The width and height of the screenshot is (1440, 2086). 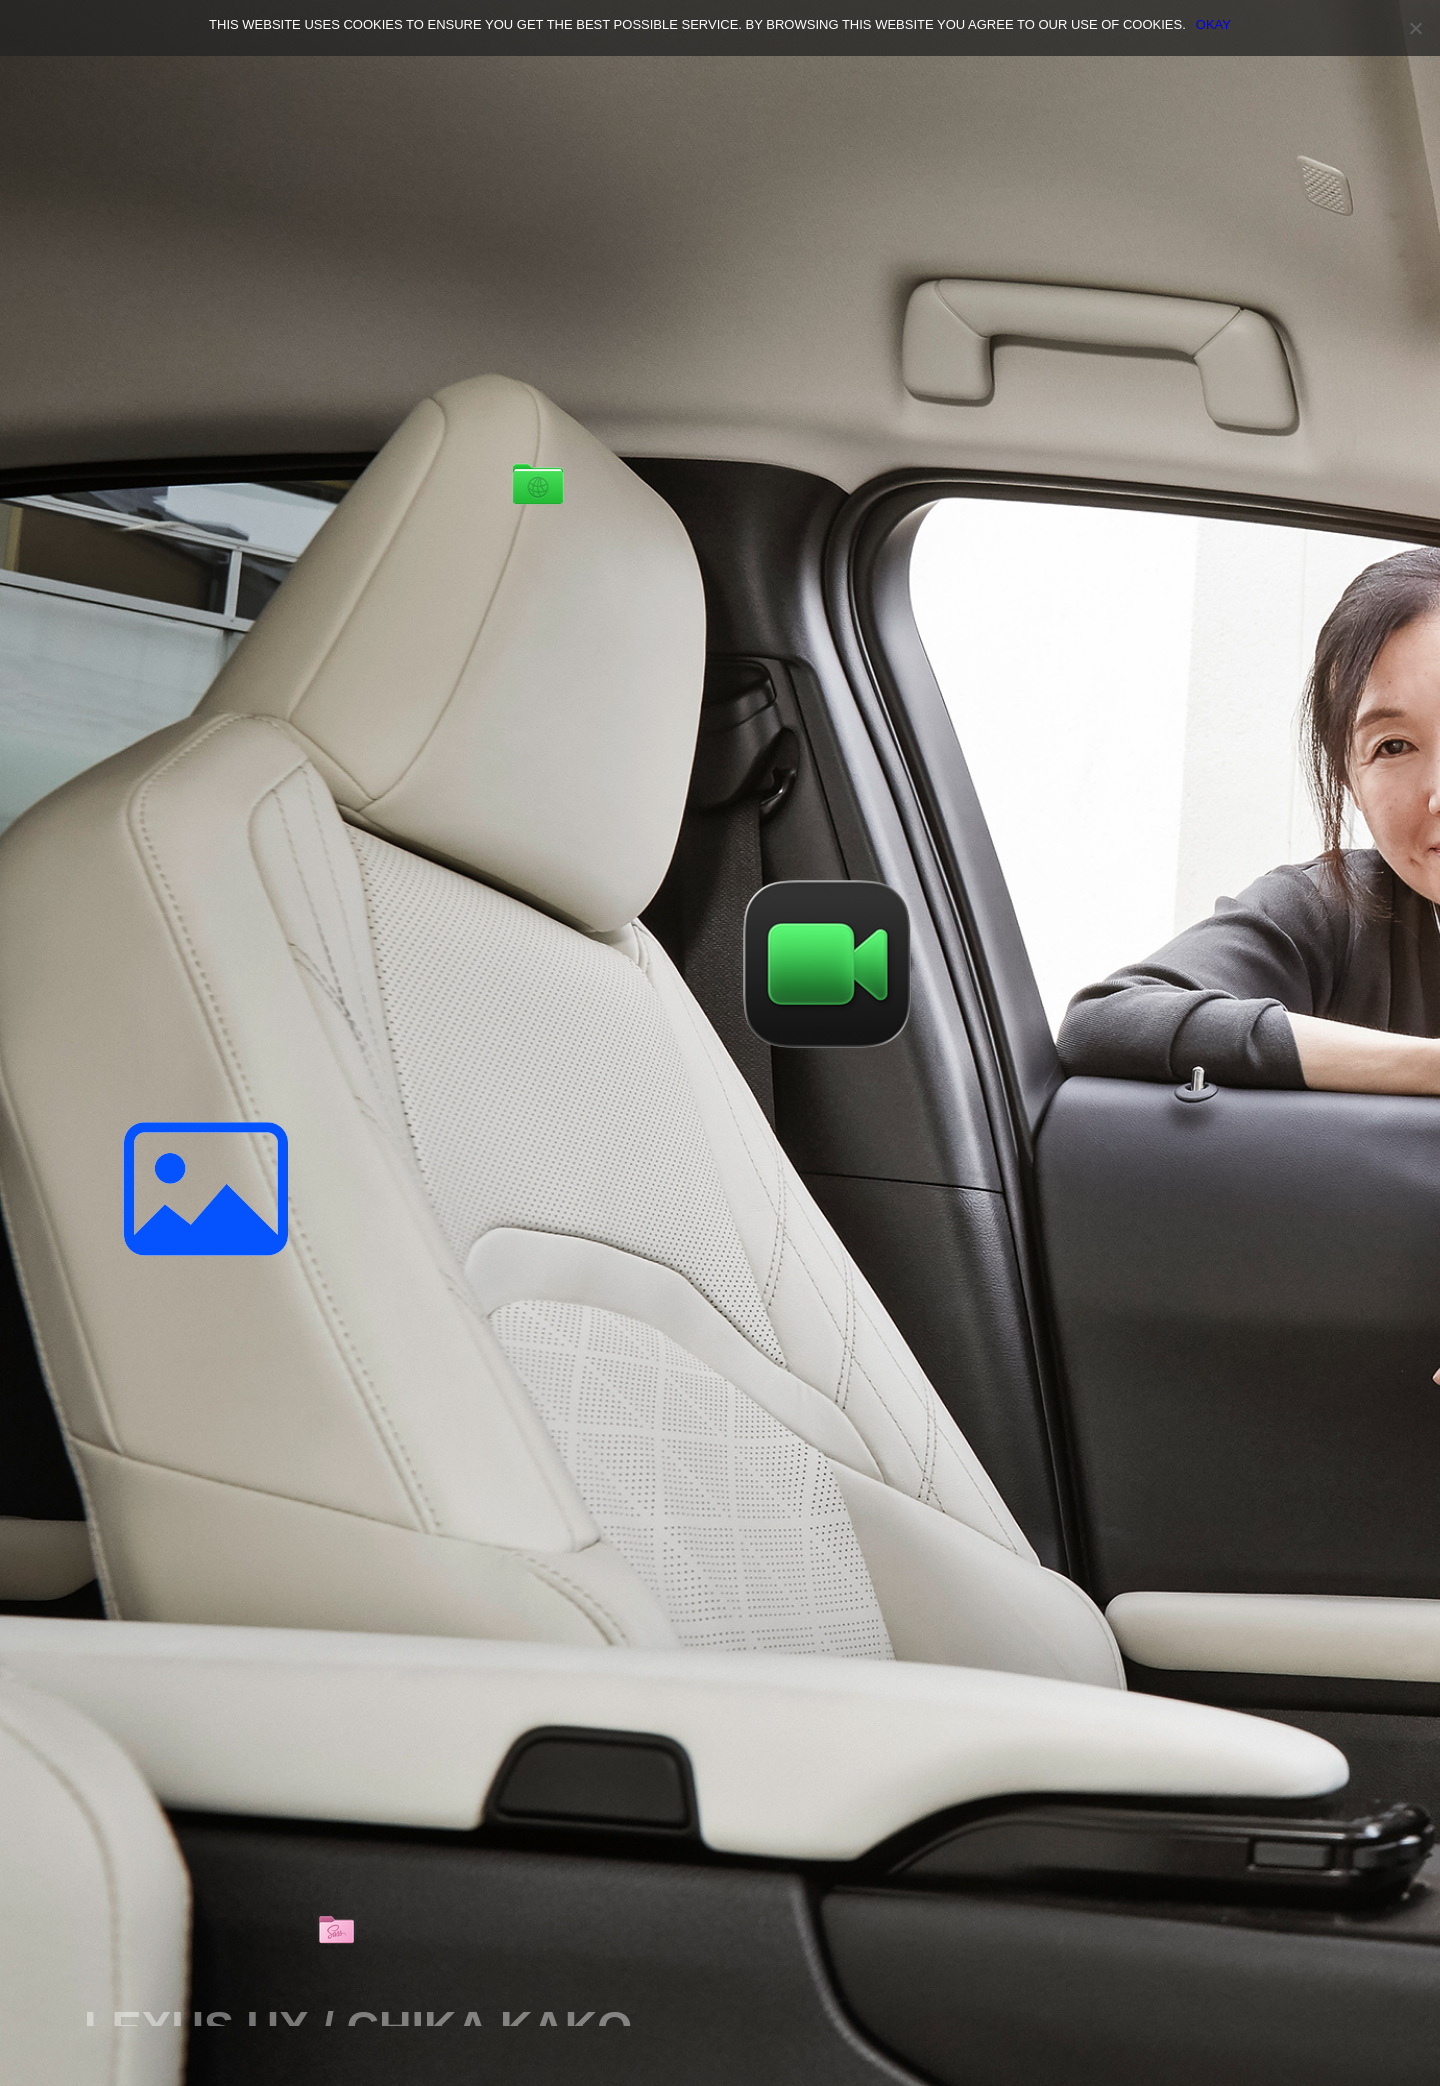 What do you see at coordinates (538, 484) in the screenshot?
I see `folder containing html web files` at bounding box center [538, 484].